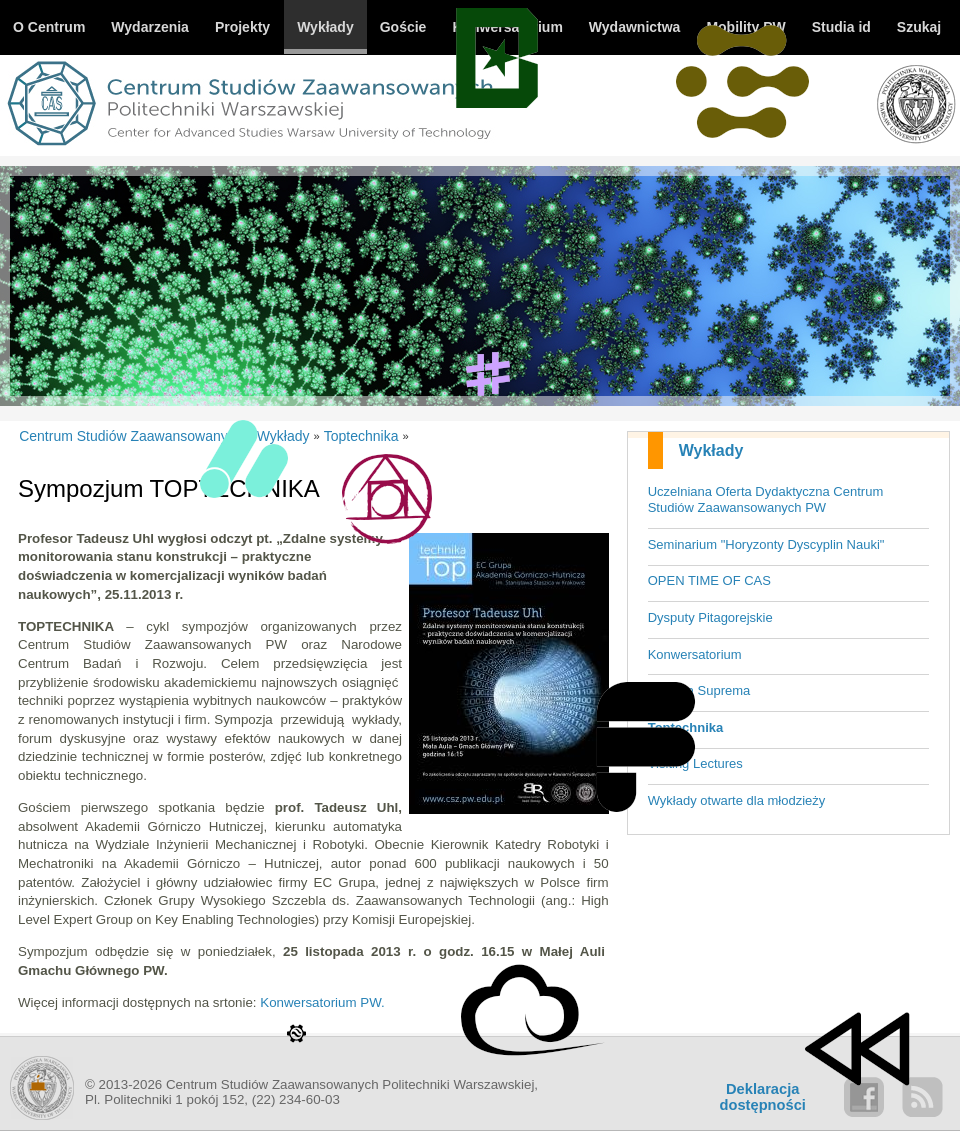 This screenshot has height=1131, width=960. Describe the element at coordinates (387, 499) in the screenshot. I see `postcss css processing tool logo` at that location.